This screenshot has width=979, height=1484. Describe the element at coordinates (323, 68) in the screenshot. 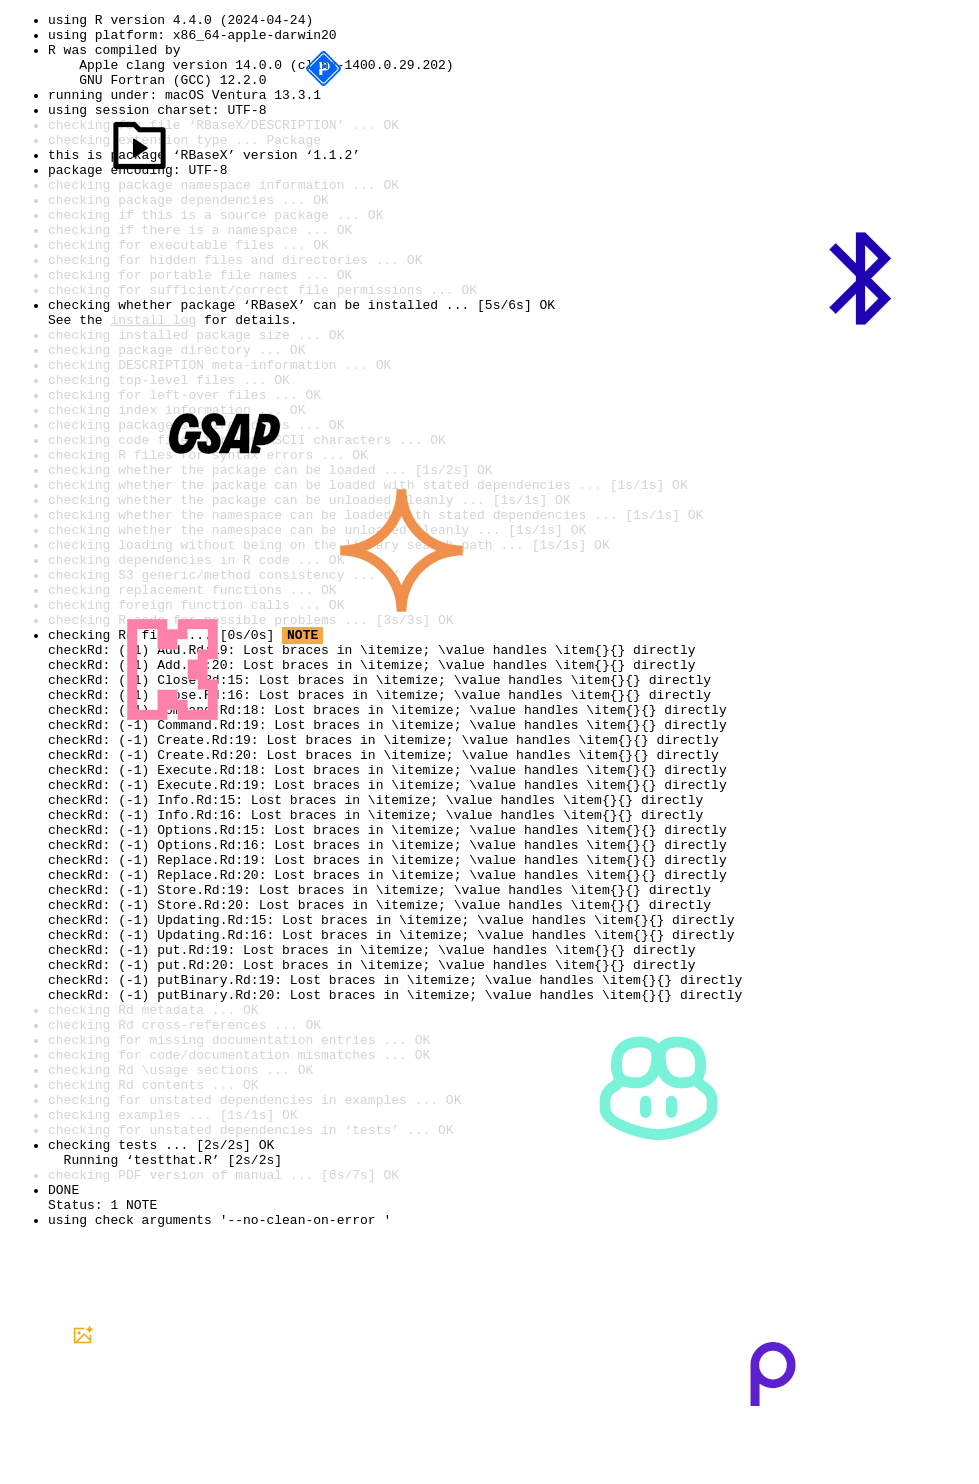

I see `pre-commit logo` at that location.